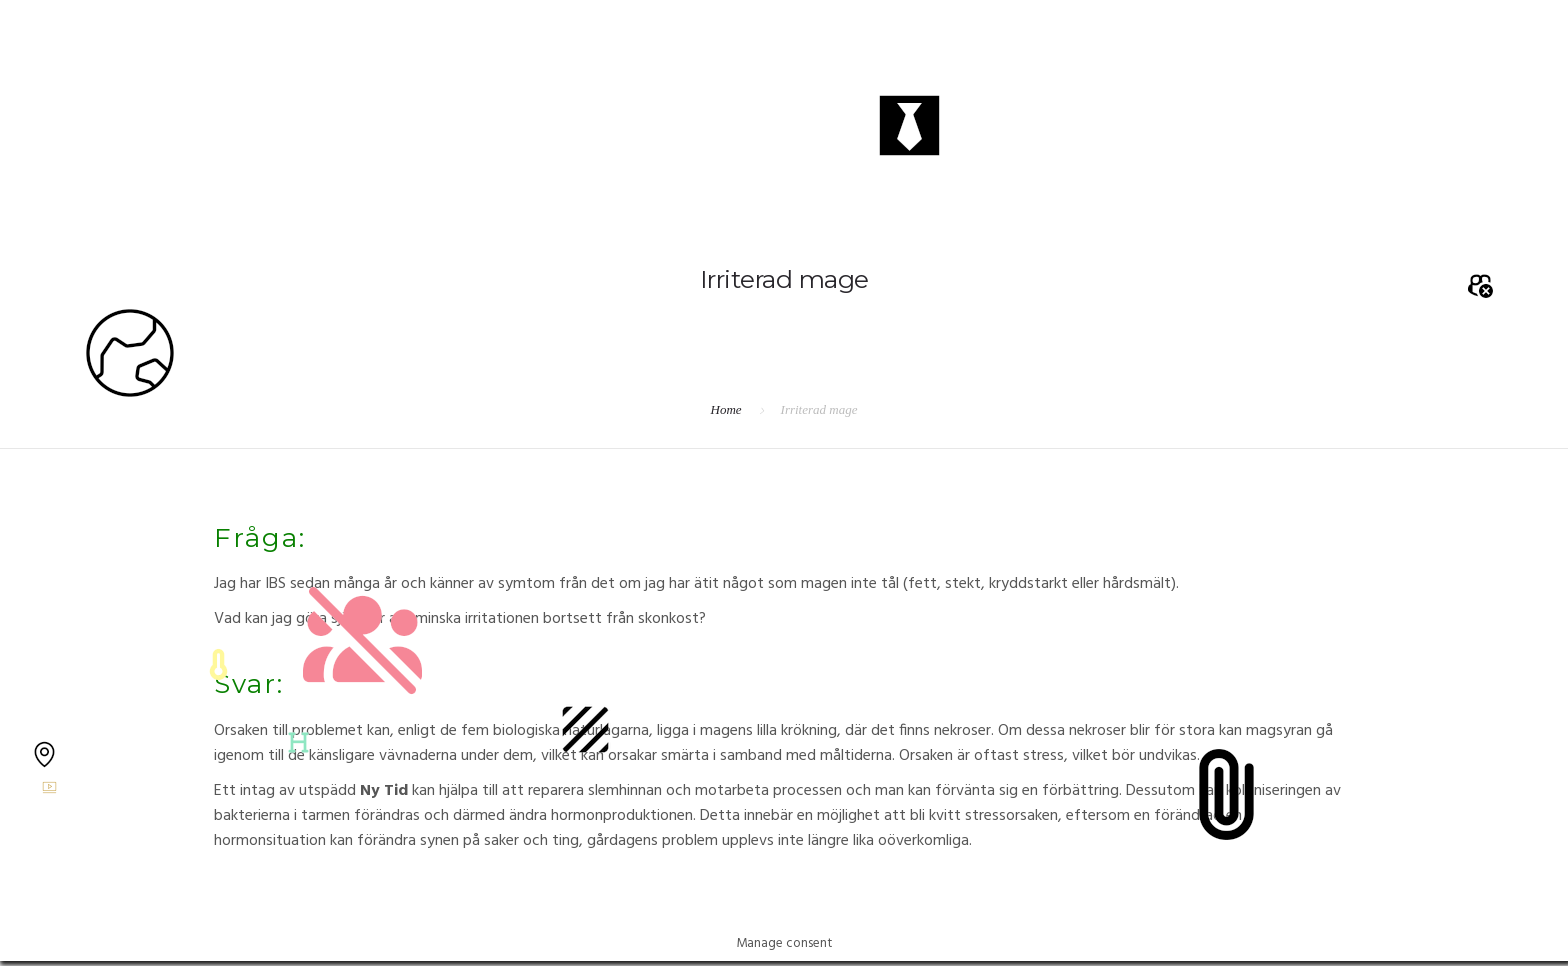  Describe the element at coordinates (585, 729) in the screenshot. I see `apply a texture or pattern overlay` at that location.